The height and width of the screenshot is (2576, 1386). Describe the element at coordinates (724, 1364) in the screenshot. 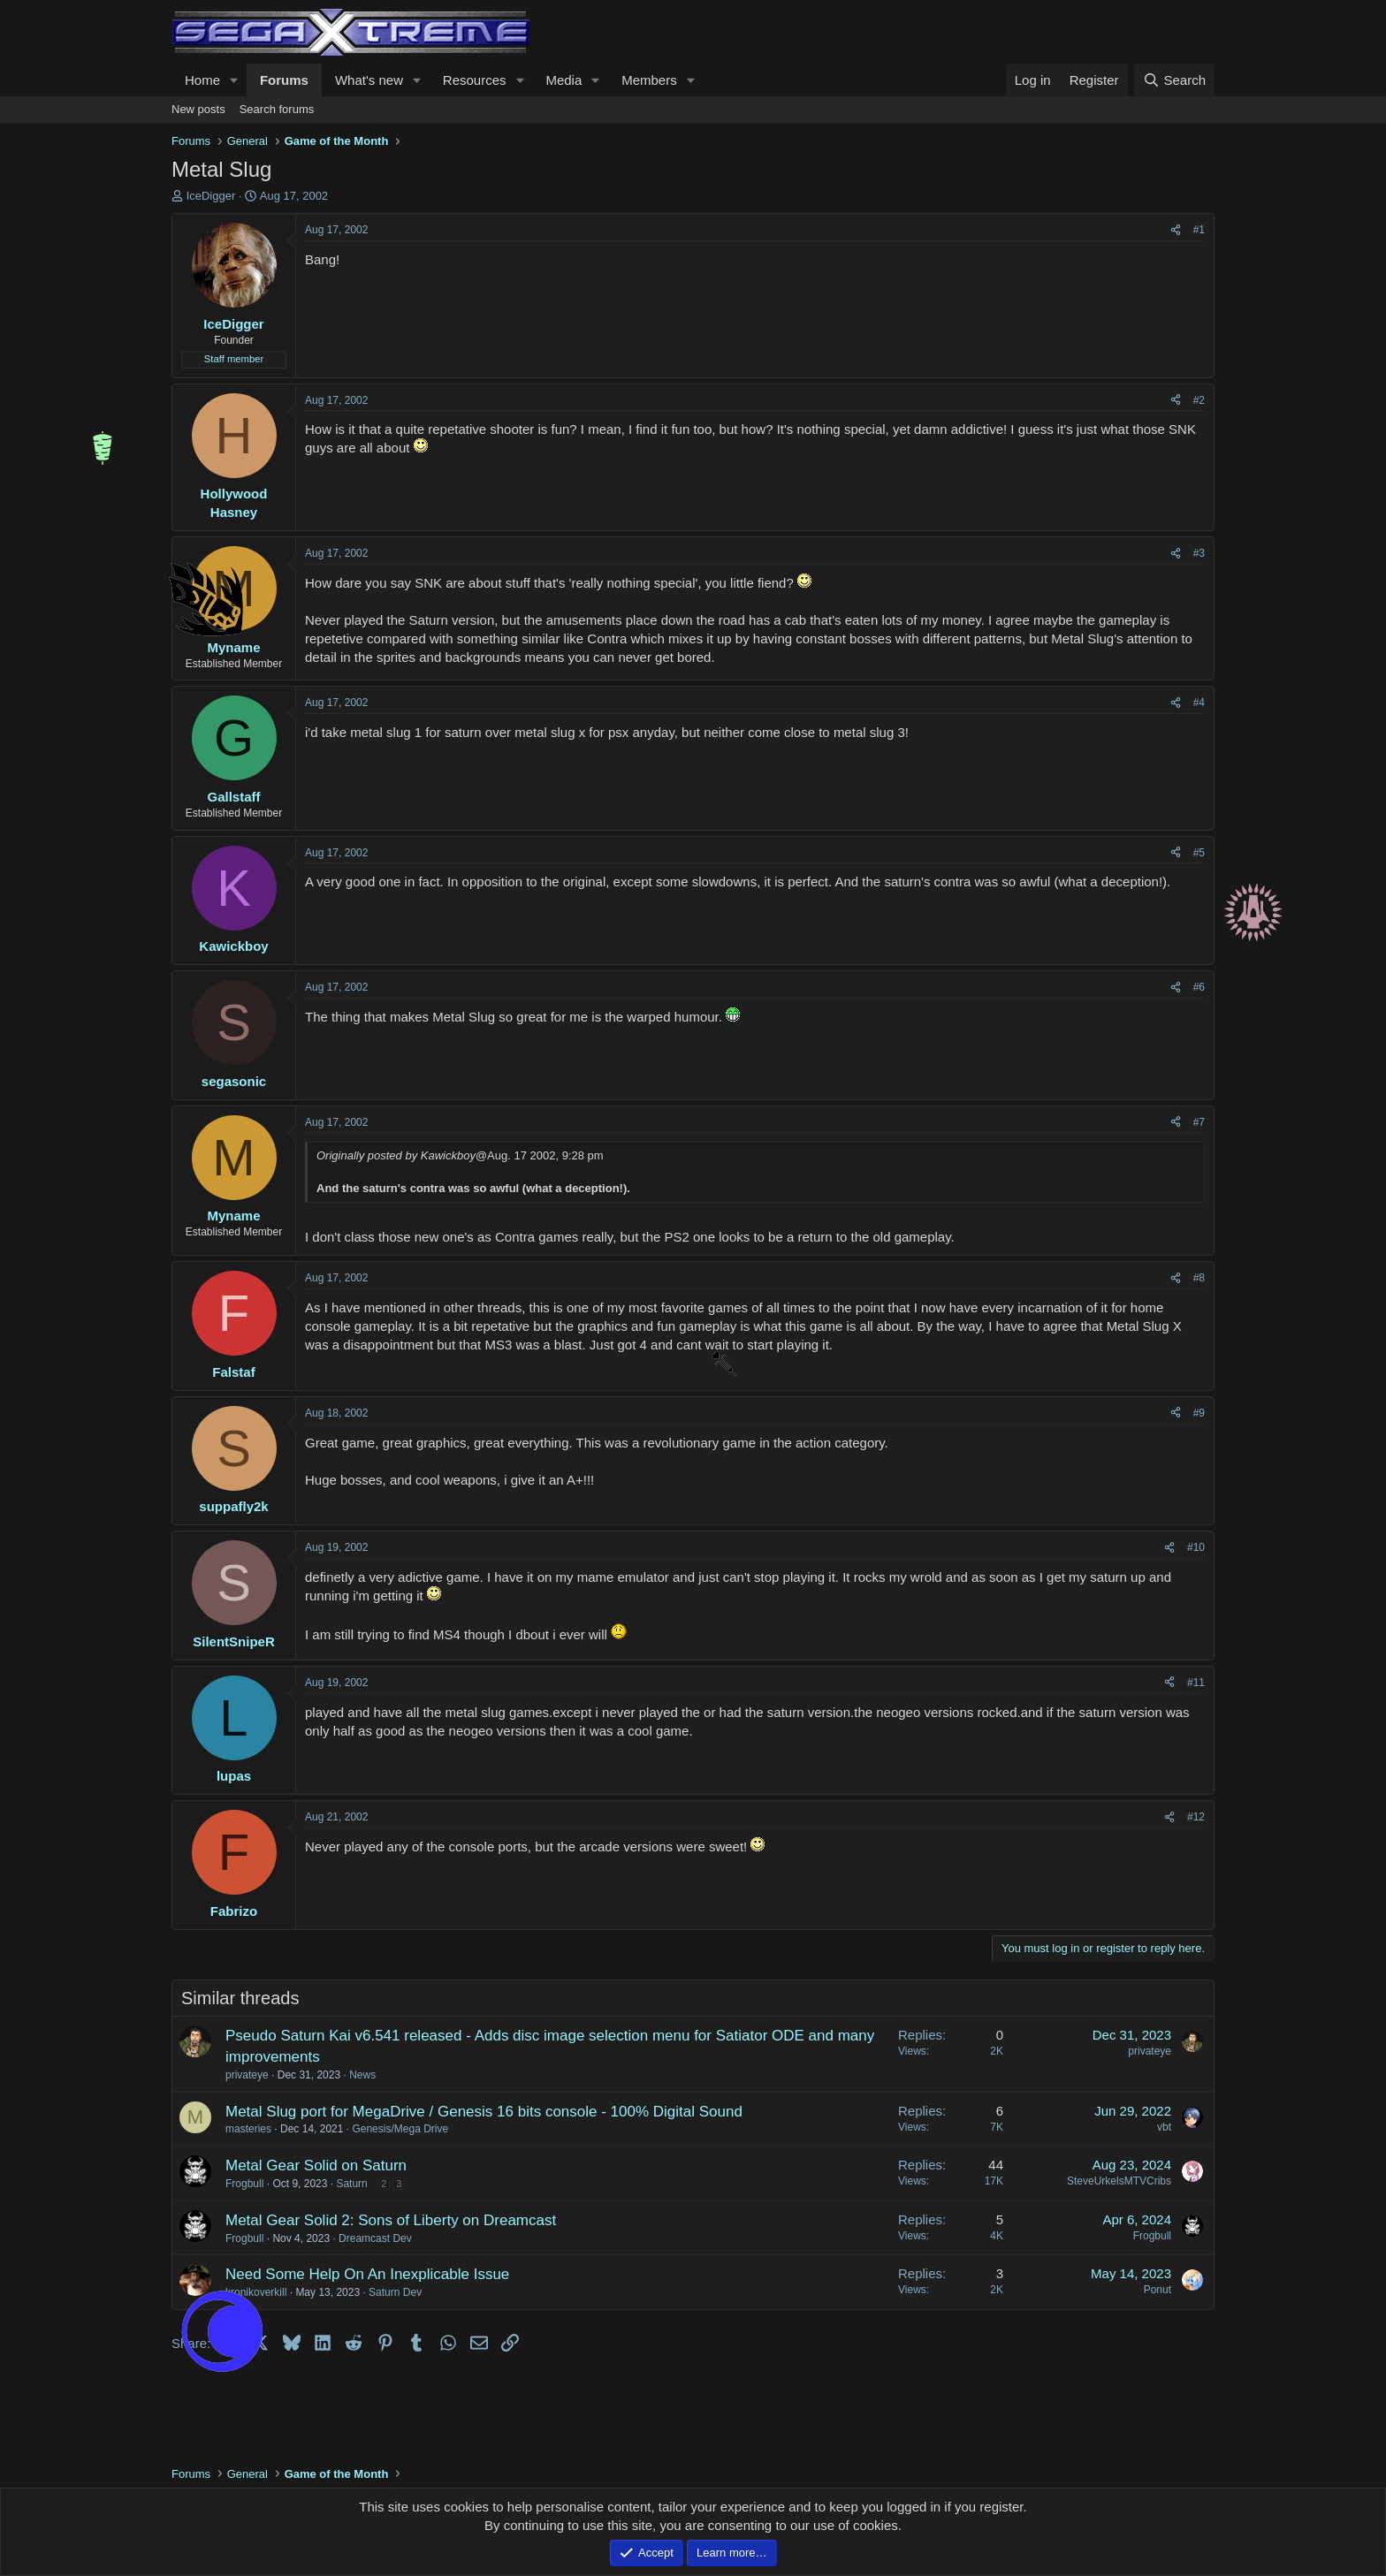

I see `inject love or affection in a game` at that location.